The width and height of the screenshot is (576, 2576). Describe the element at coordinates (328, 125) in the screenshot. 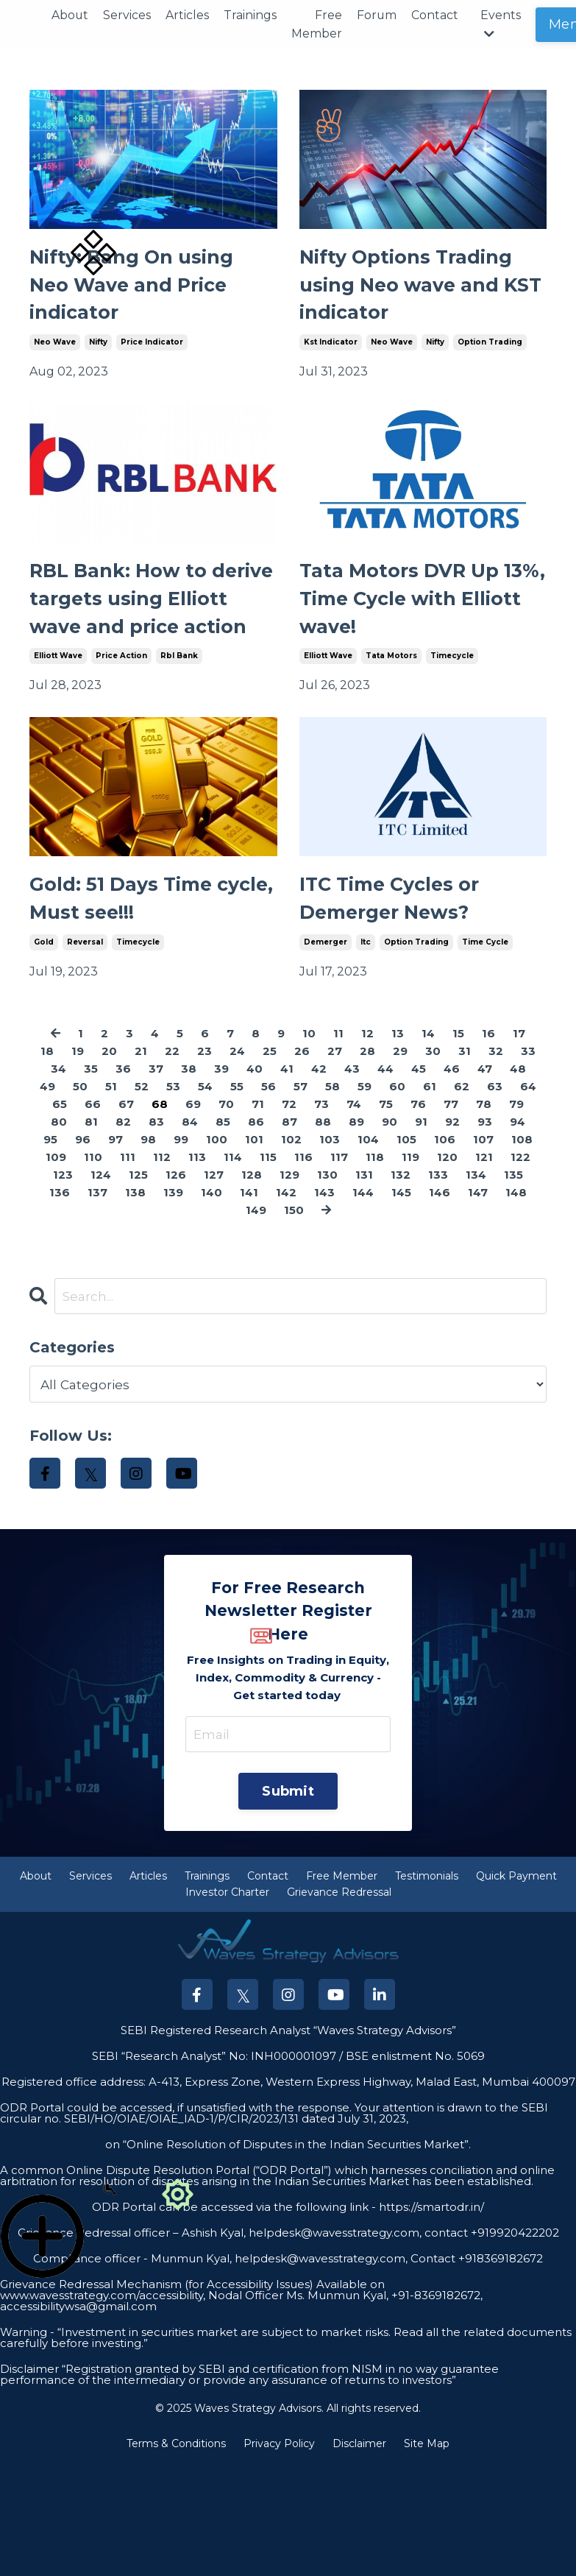

I see `send a peace sign reaction or emoji` at that location.